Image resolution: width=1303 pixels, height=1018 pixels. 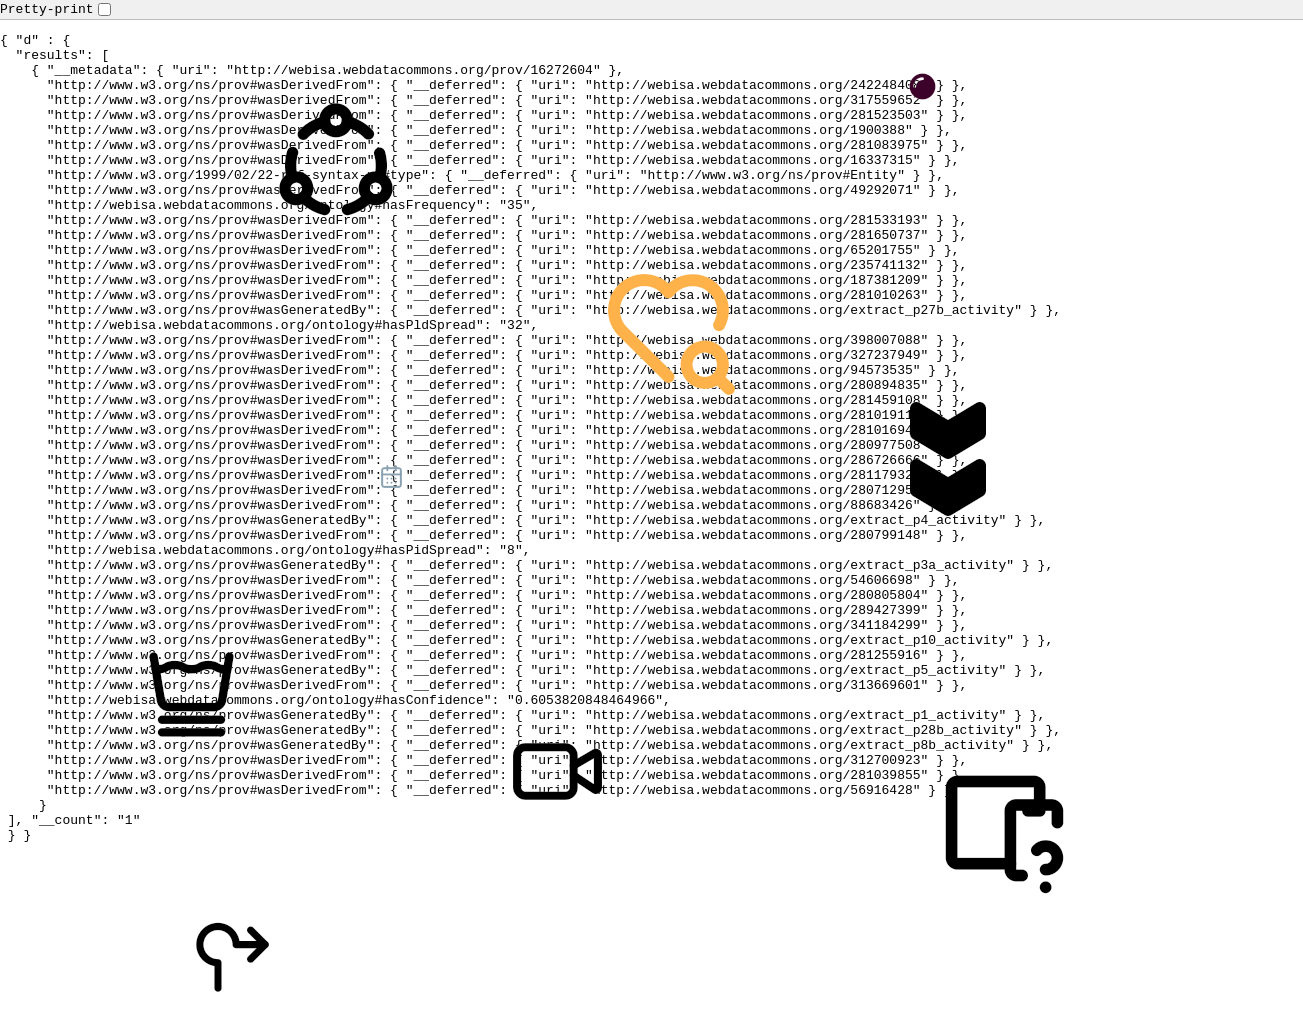 I want to click on view calendar with scheduled events, so click(x=391, y=476).